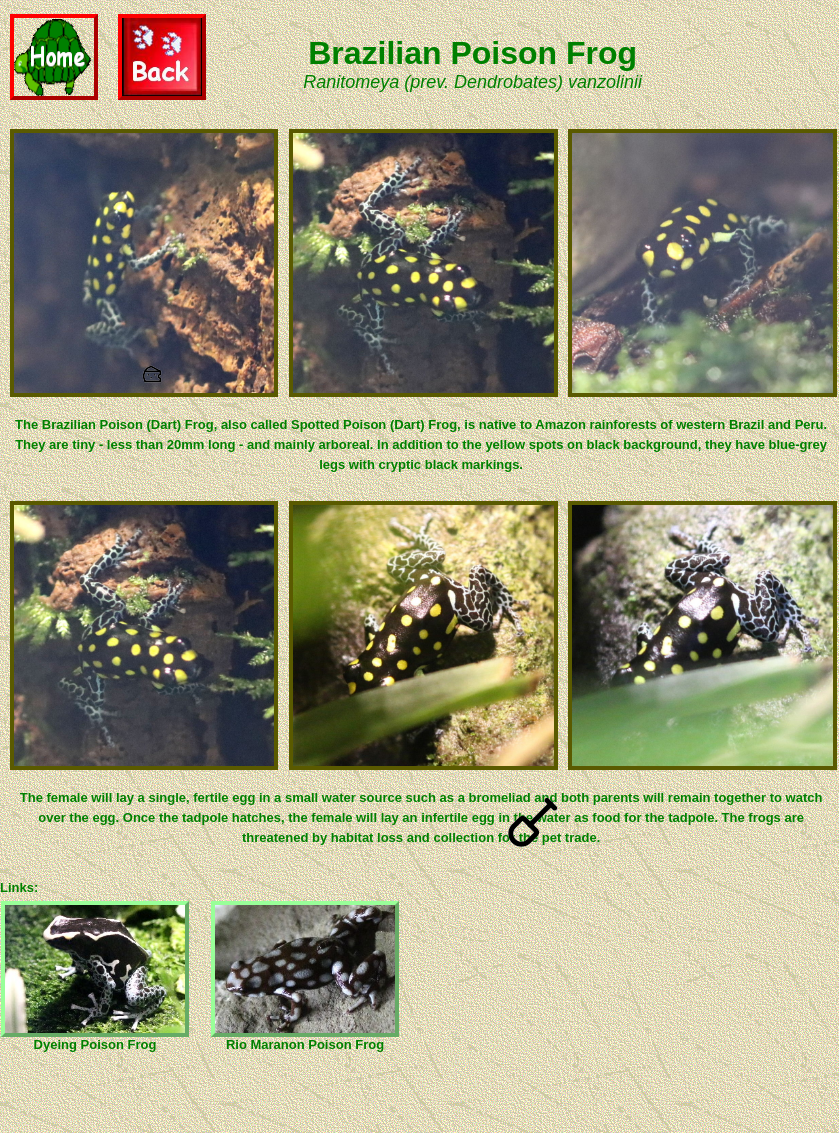  What do you see at coordinates (152, 374) in the screenshot?
I see `browse dairy or cheese products` at bounding box center [152, 374].